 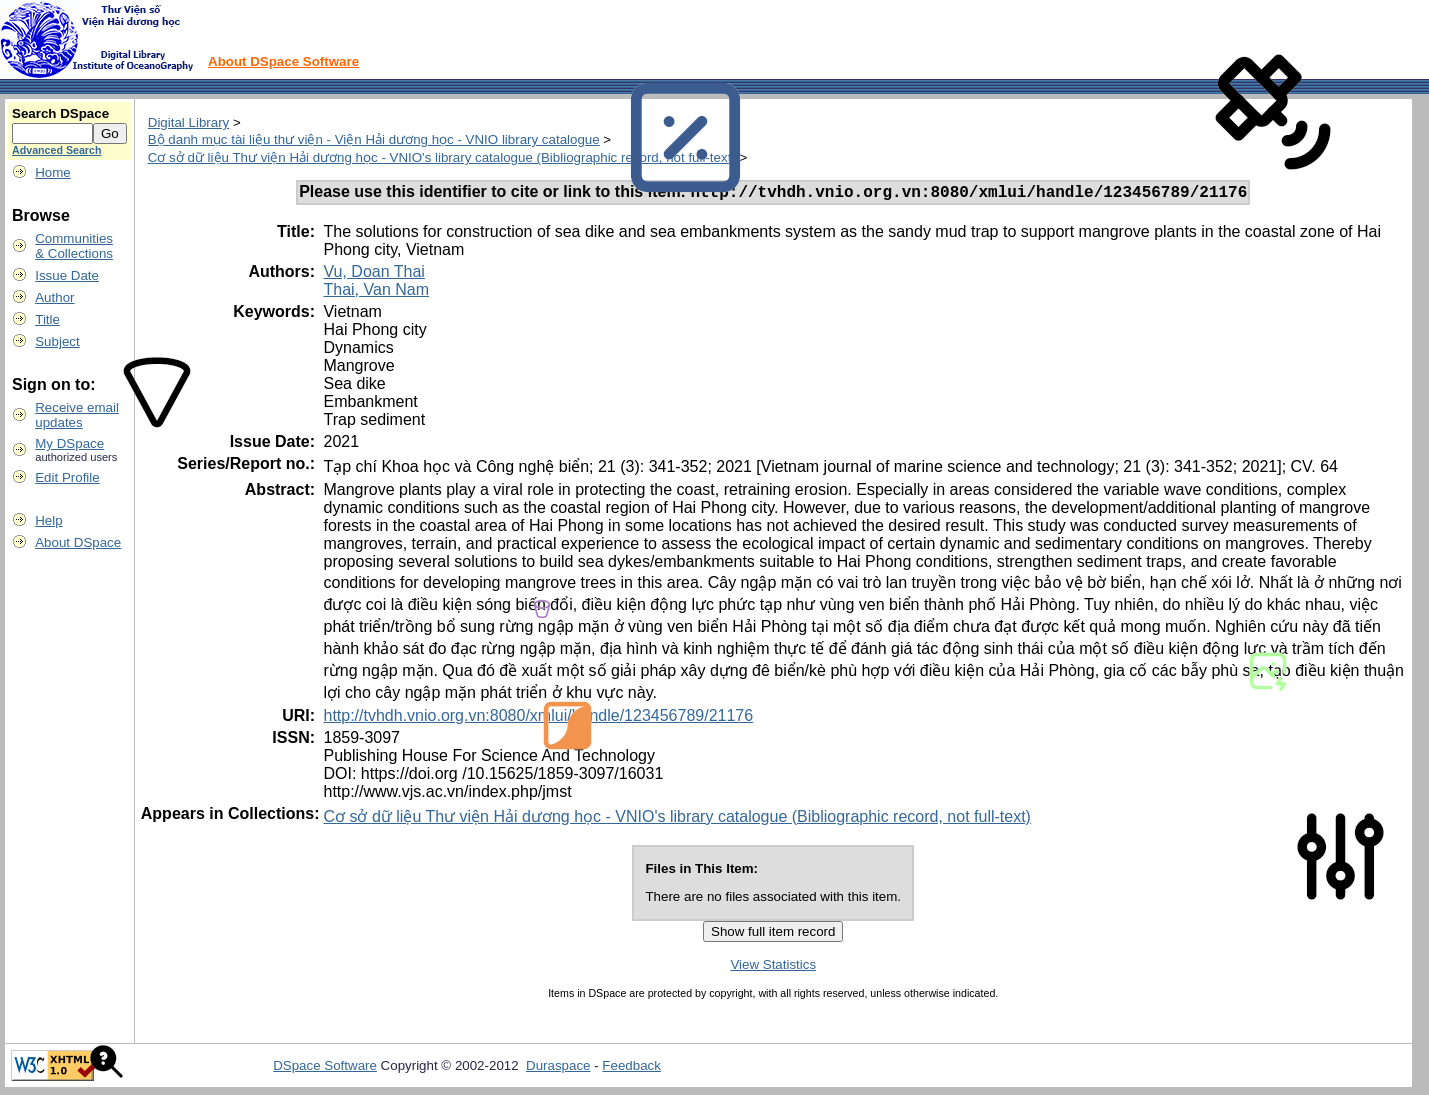 I want to click on indicates a cone or triangular marker, so click(x=157, y=394).